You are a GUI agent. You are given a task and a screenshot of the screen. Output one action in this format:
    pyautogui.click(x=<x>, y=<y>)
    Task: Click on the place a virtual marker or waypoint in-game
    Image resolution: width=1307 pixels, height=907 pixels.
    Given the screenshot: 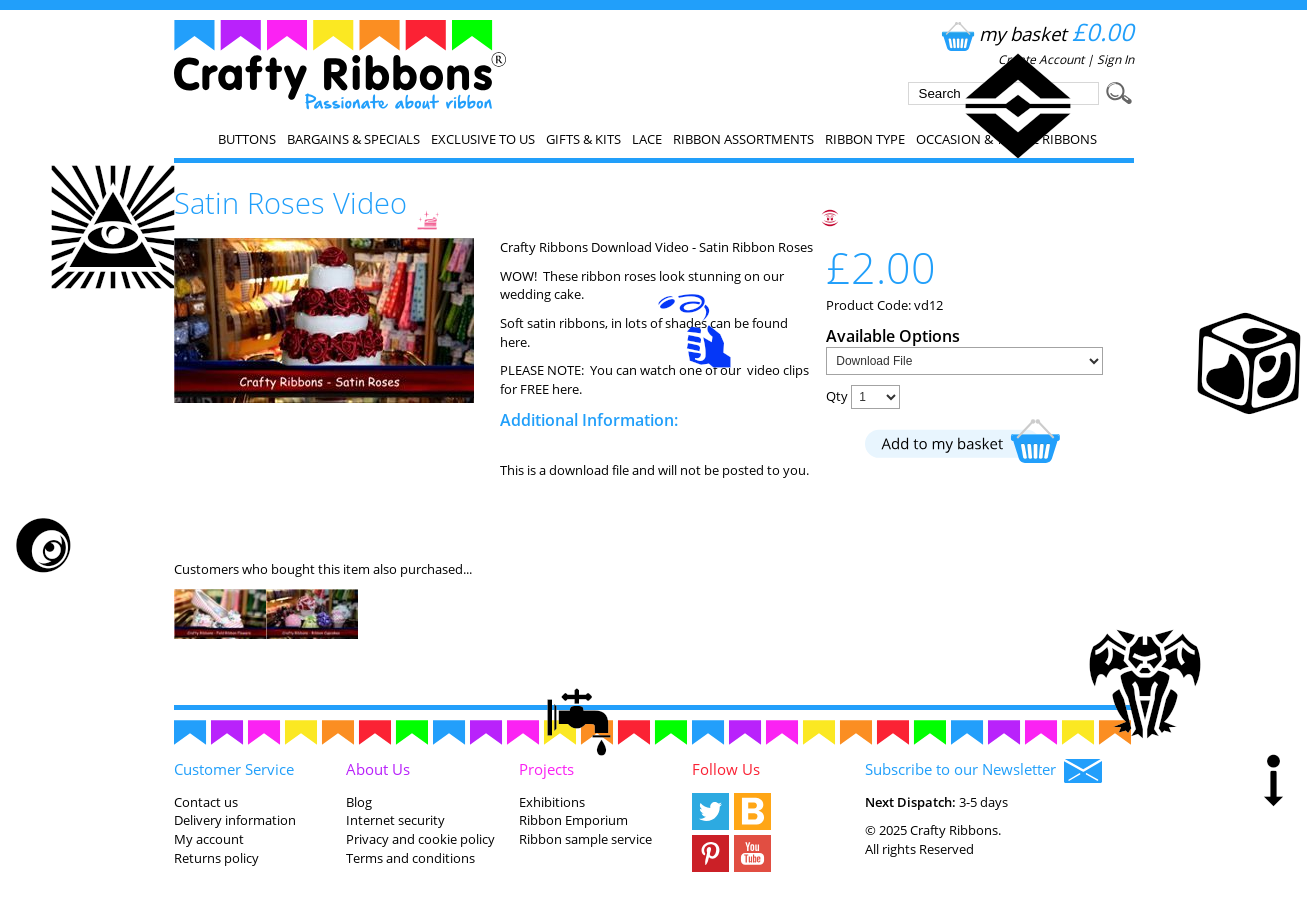 What is the action you would take?
    pyautogui.click(x=1018, y=106)
    